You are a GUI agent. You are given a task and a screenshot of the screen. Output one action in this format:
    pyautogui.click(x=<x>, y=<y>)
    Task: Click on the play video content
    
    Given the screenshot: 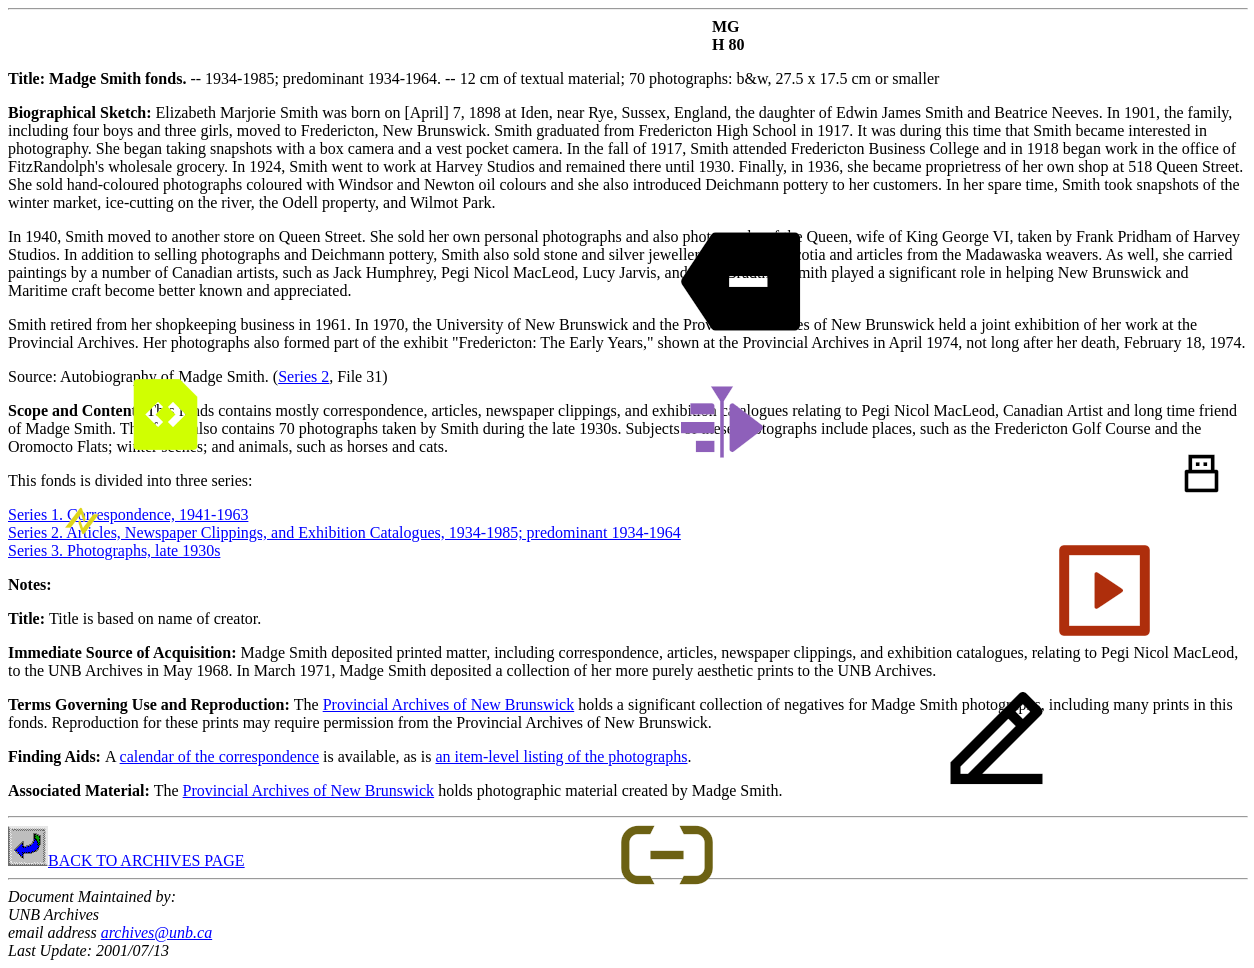 What is the action you would take?
    pyautogui.click(x=1104, y=590)
    